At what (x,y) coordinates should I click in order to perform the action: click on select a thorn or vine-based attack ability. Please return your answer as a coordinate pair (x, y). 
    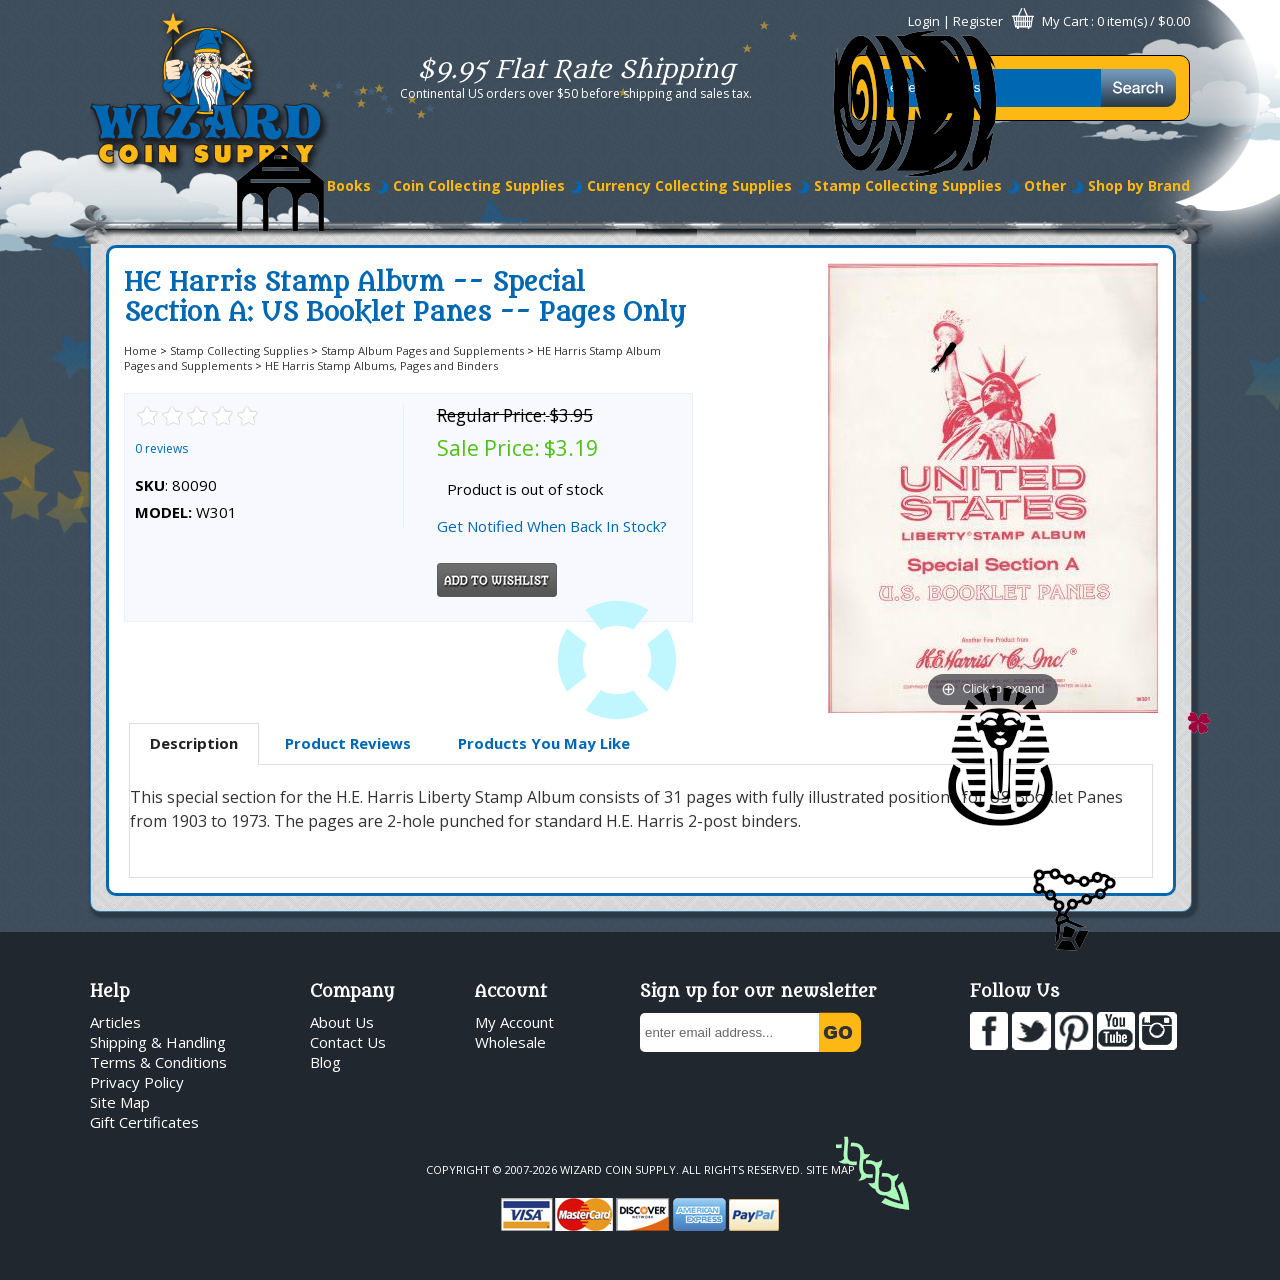
    Looking at the image, I should click on (872, 1173).